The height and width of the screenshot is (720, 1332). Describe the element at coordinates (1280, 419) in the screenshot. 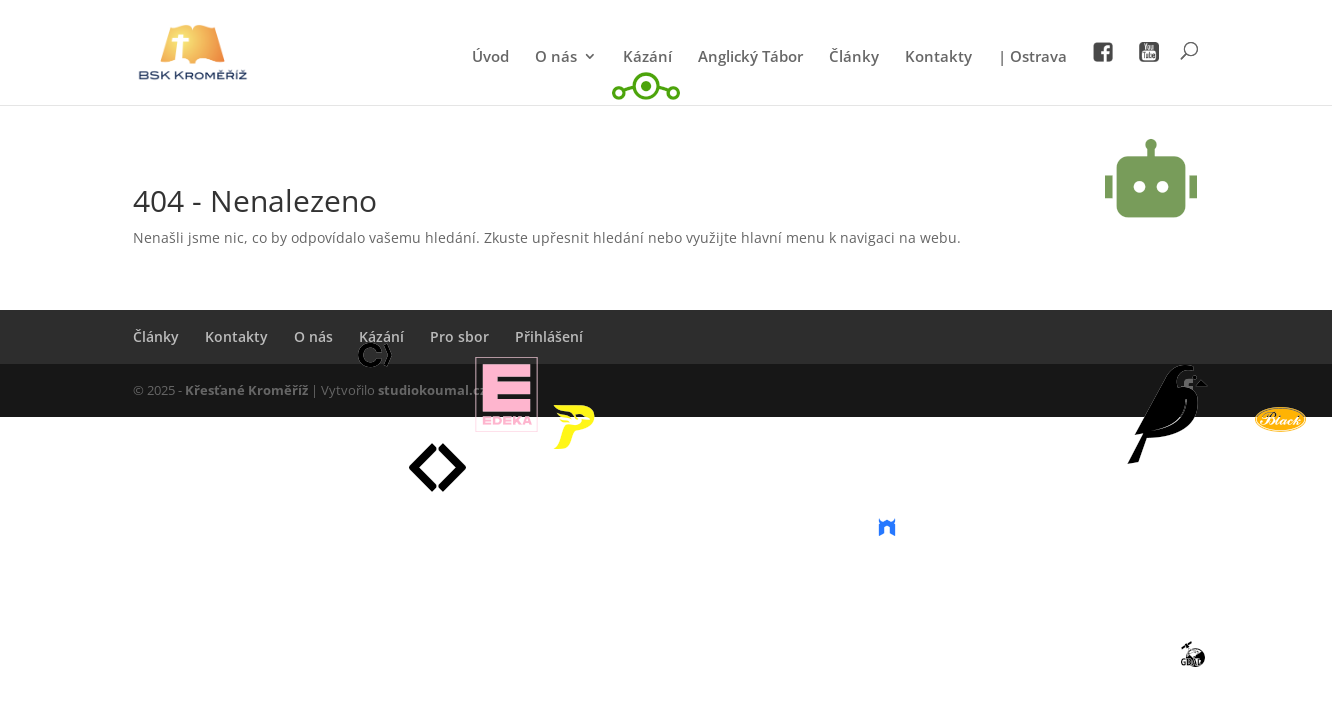

I see `black brand logo` at that location.